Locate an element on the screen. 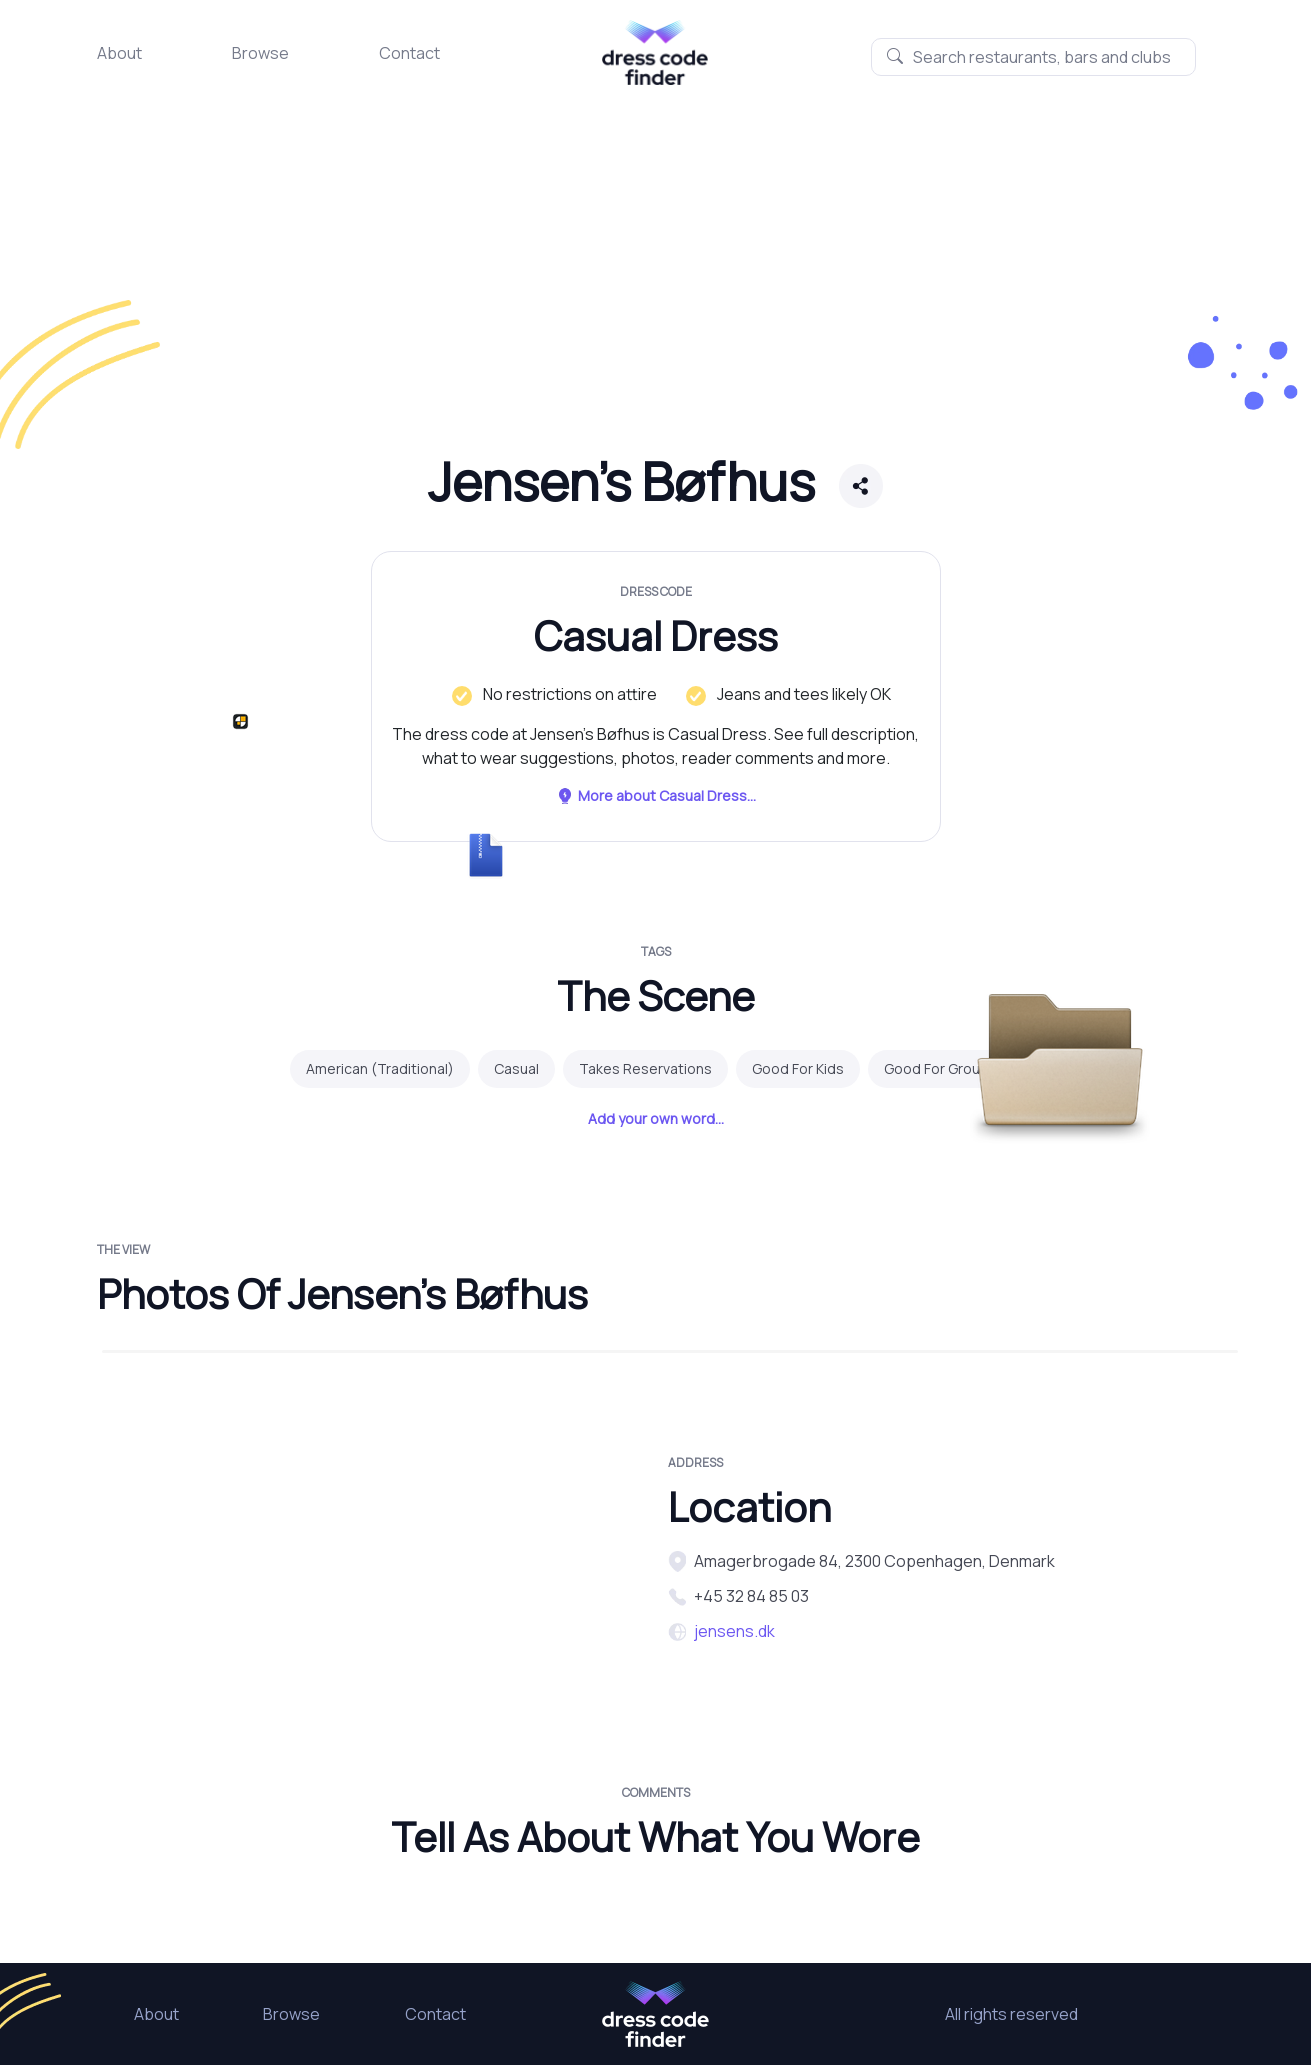 The width and height of the screenshot is (1311, 2065). launch shapez 2 game is located at coordinates (240, 721).